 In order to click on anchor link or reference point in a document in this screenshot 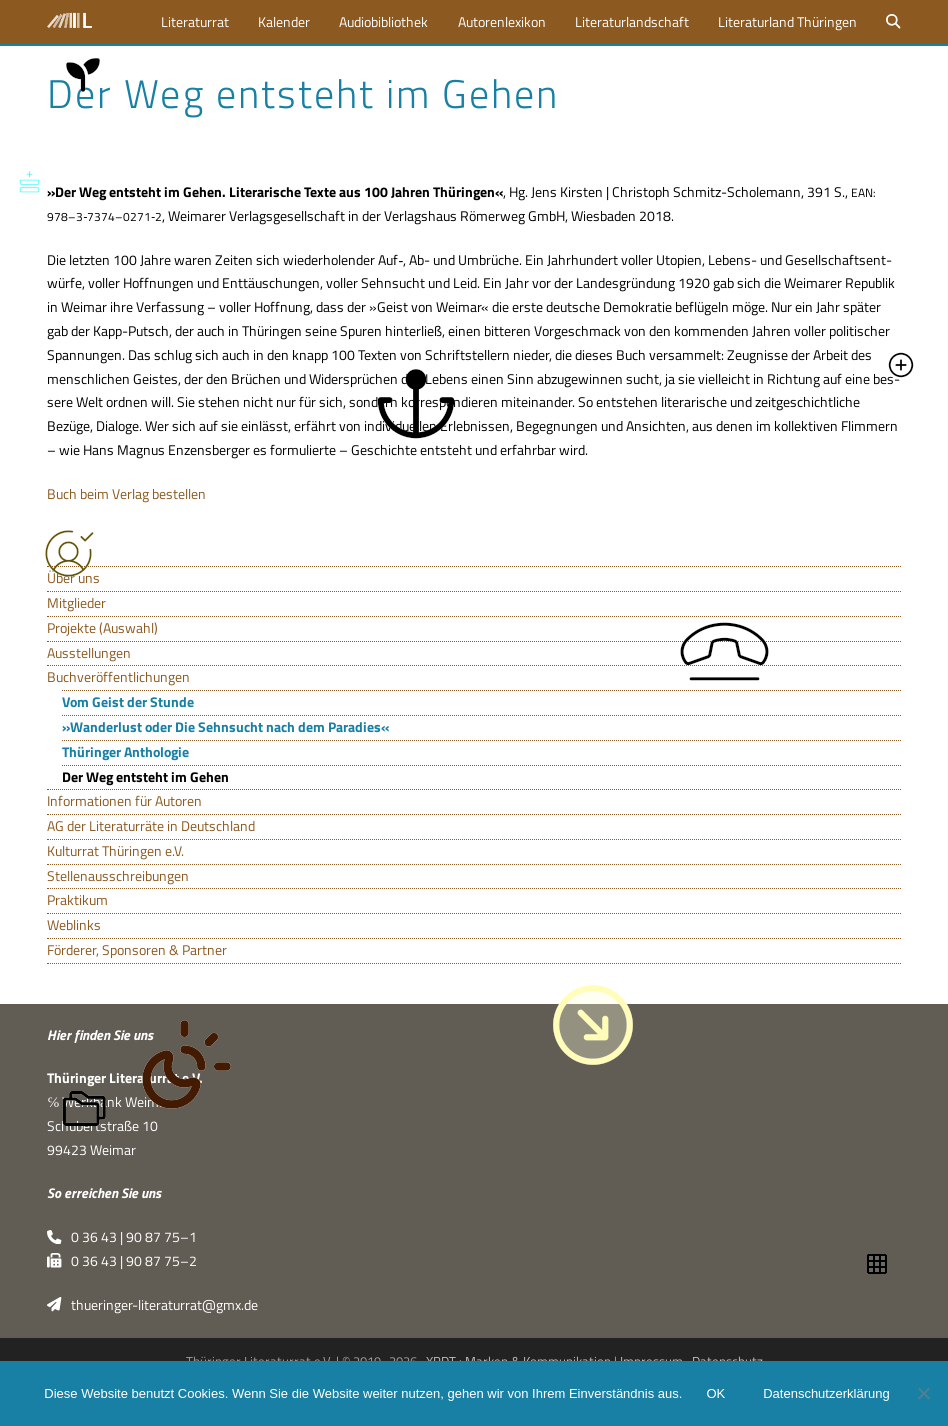, I will do `click(416, 403)`.